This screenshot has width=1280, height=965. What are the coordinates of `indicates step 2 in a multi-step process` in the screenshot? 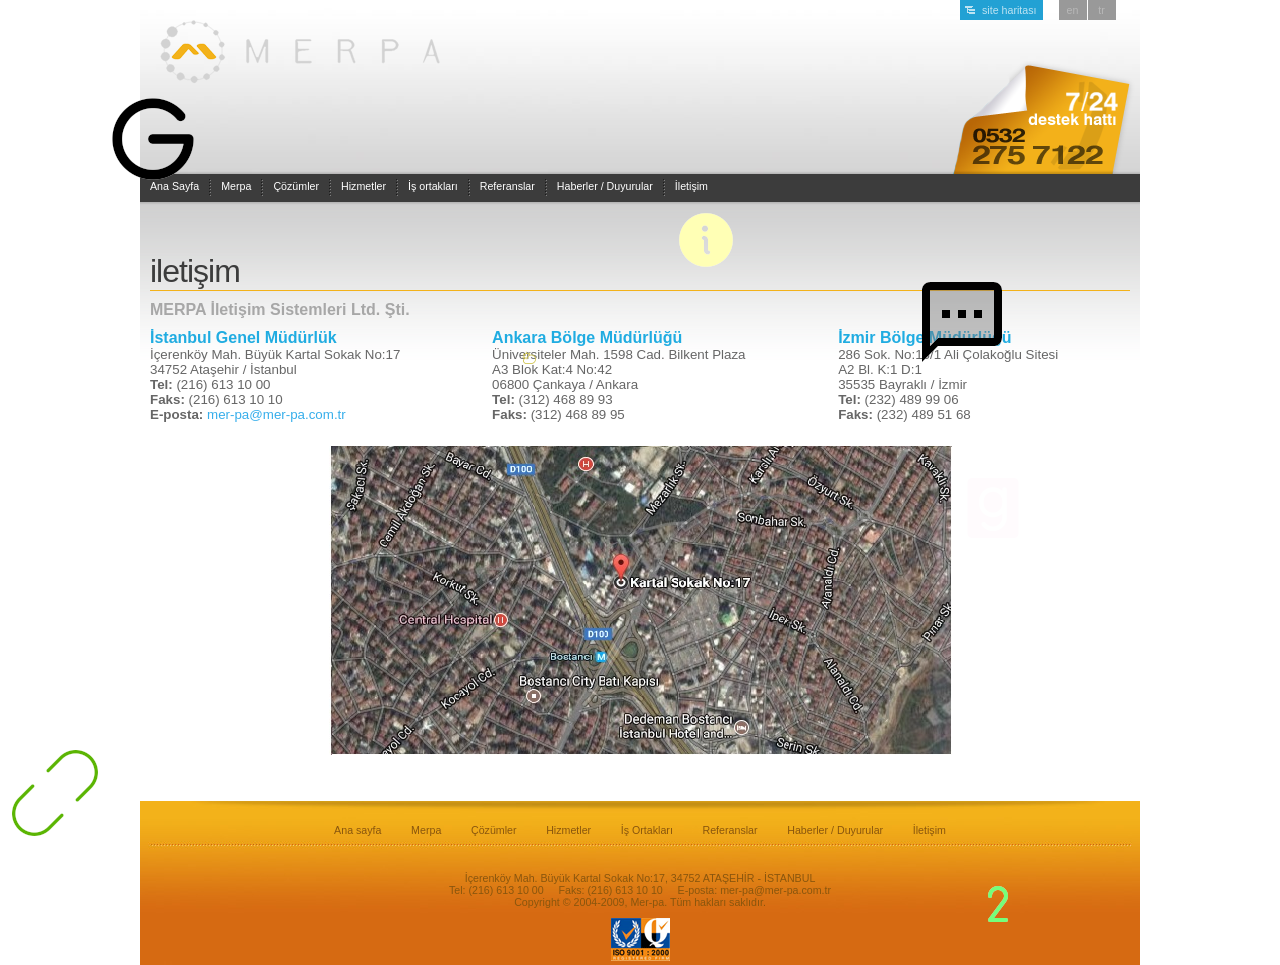 It's located at (998, 904).